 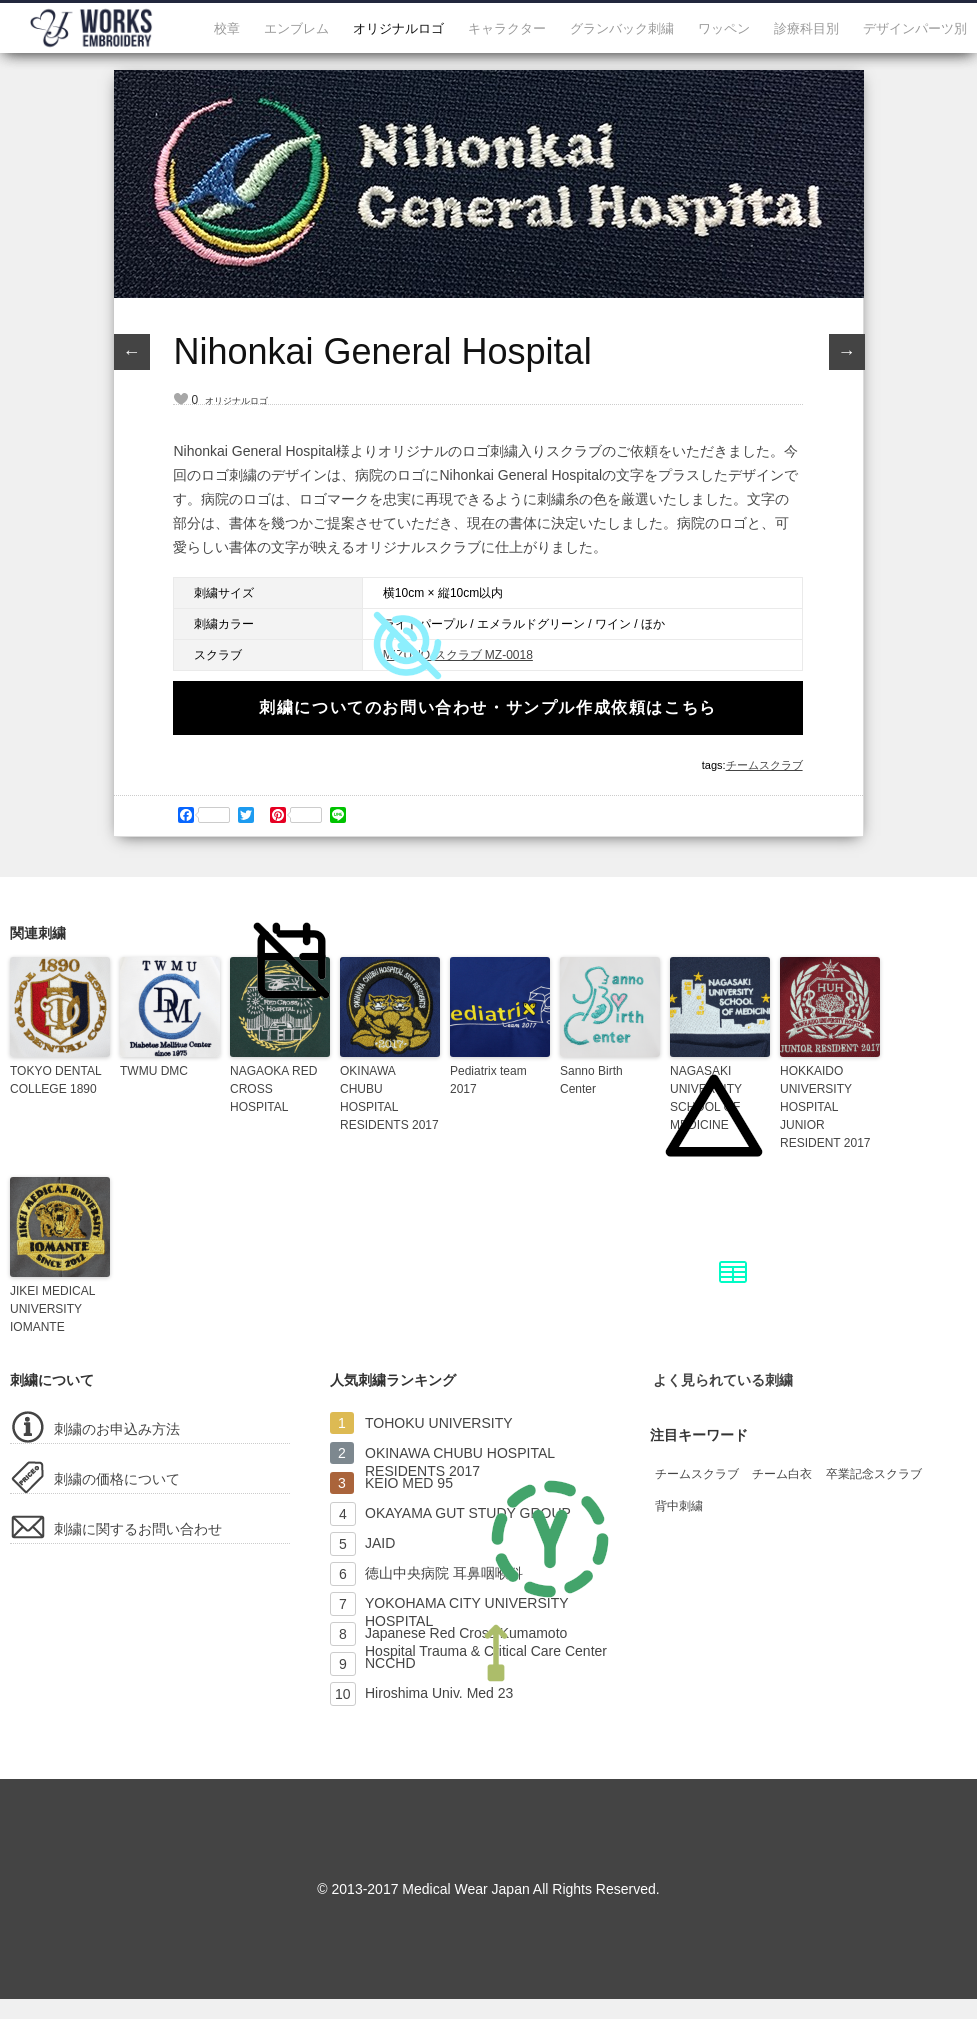 I want to click on indicates a pending or in-progress status for item Y, so click(x=550, y=1539).